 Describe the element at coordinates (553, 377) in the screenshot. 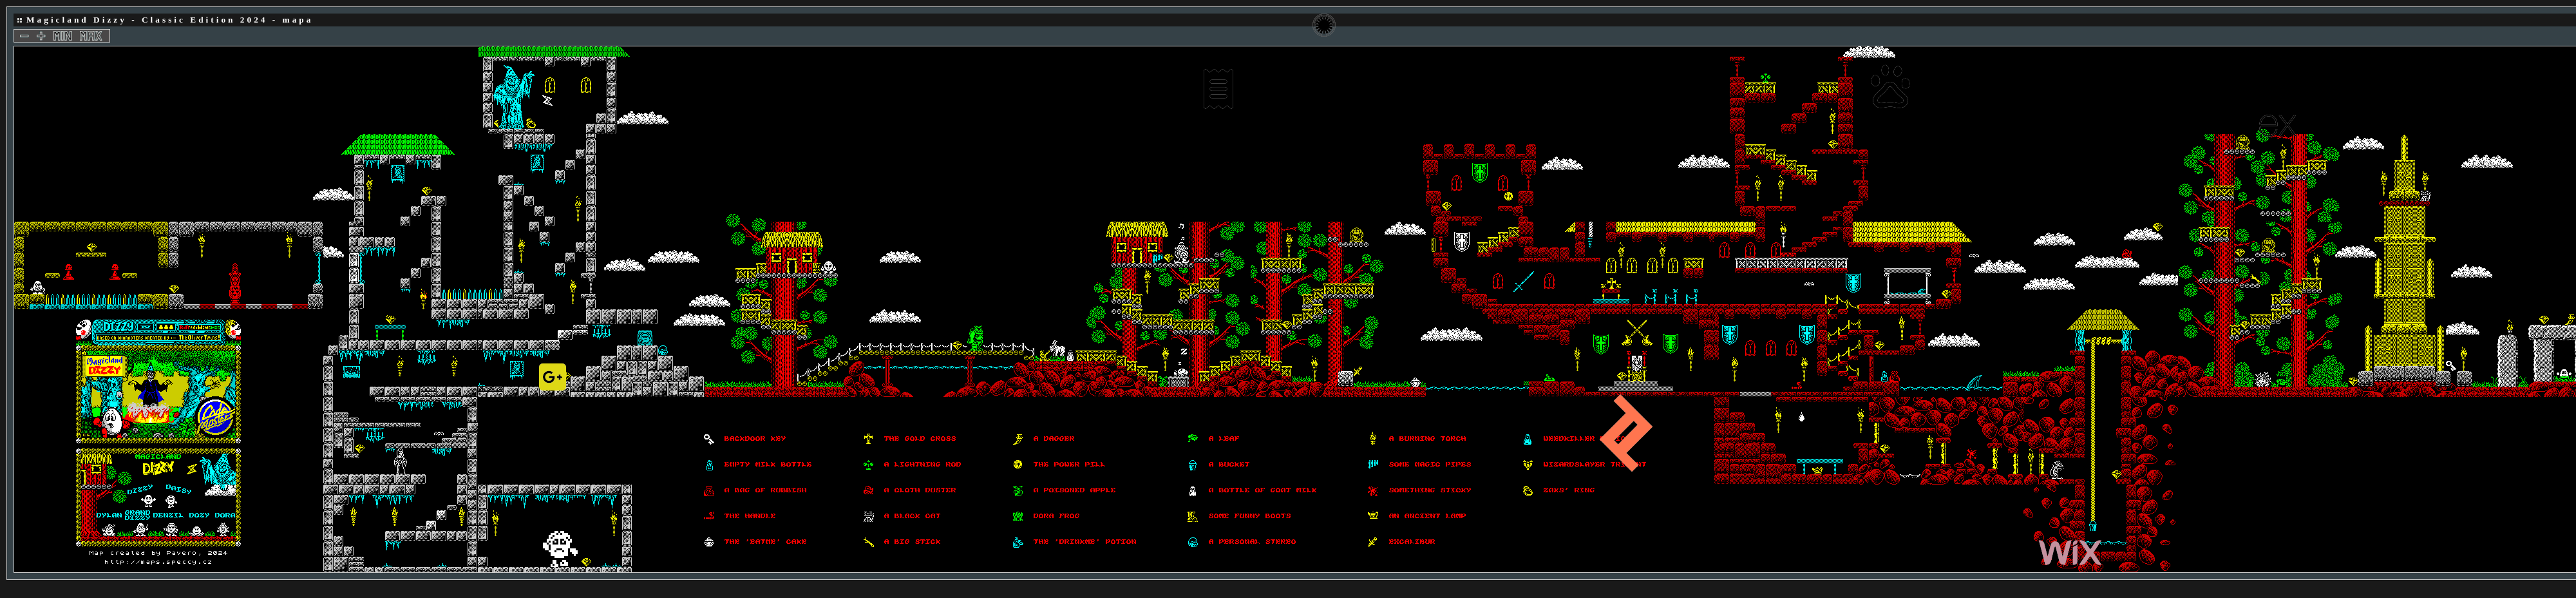

I see `sign in with Google+` at that location.